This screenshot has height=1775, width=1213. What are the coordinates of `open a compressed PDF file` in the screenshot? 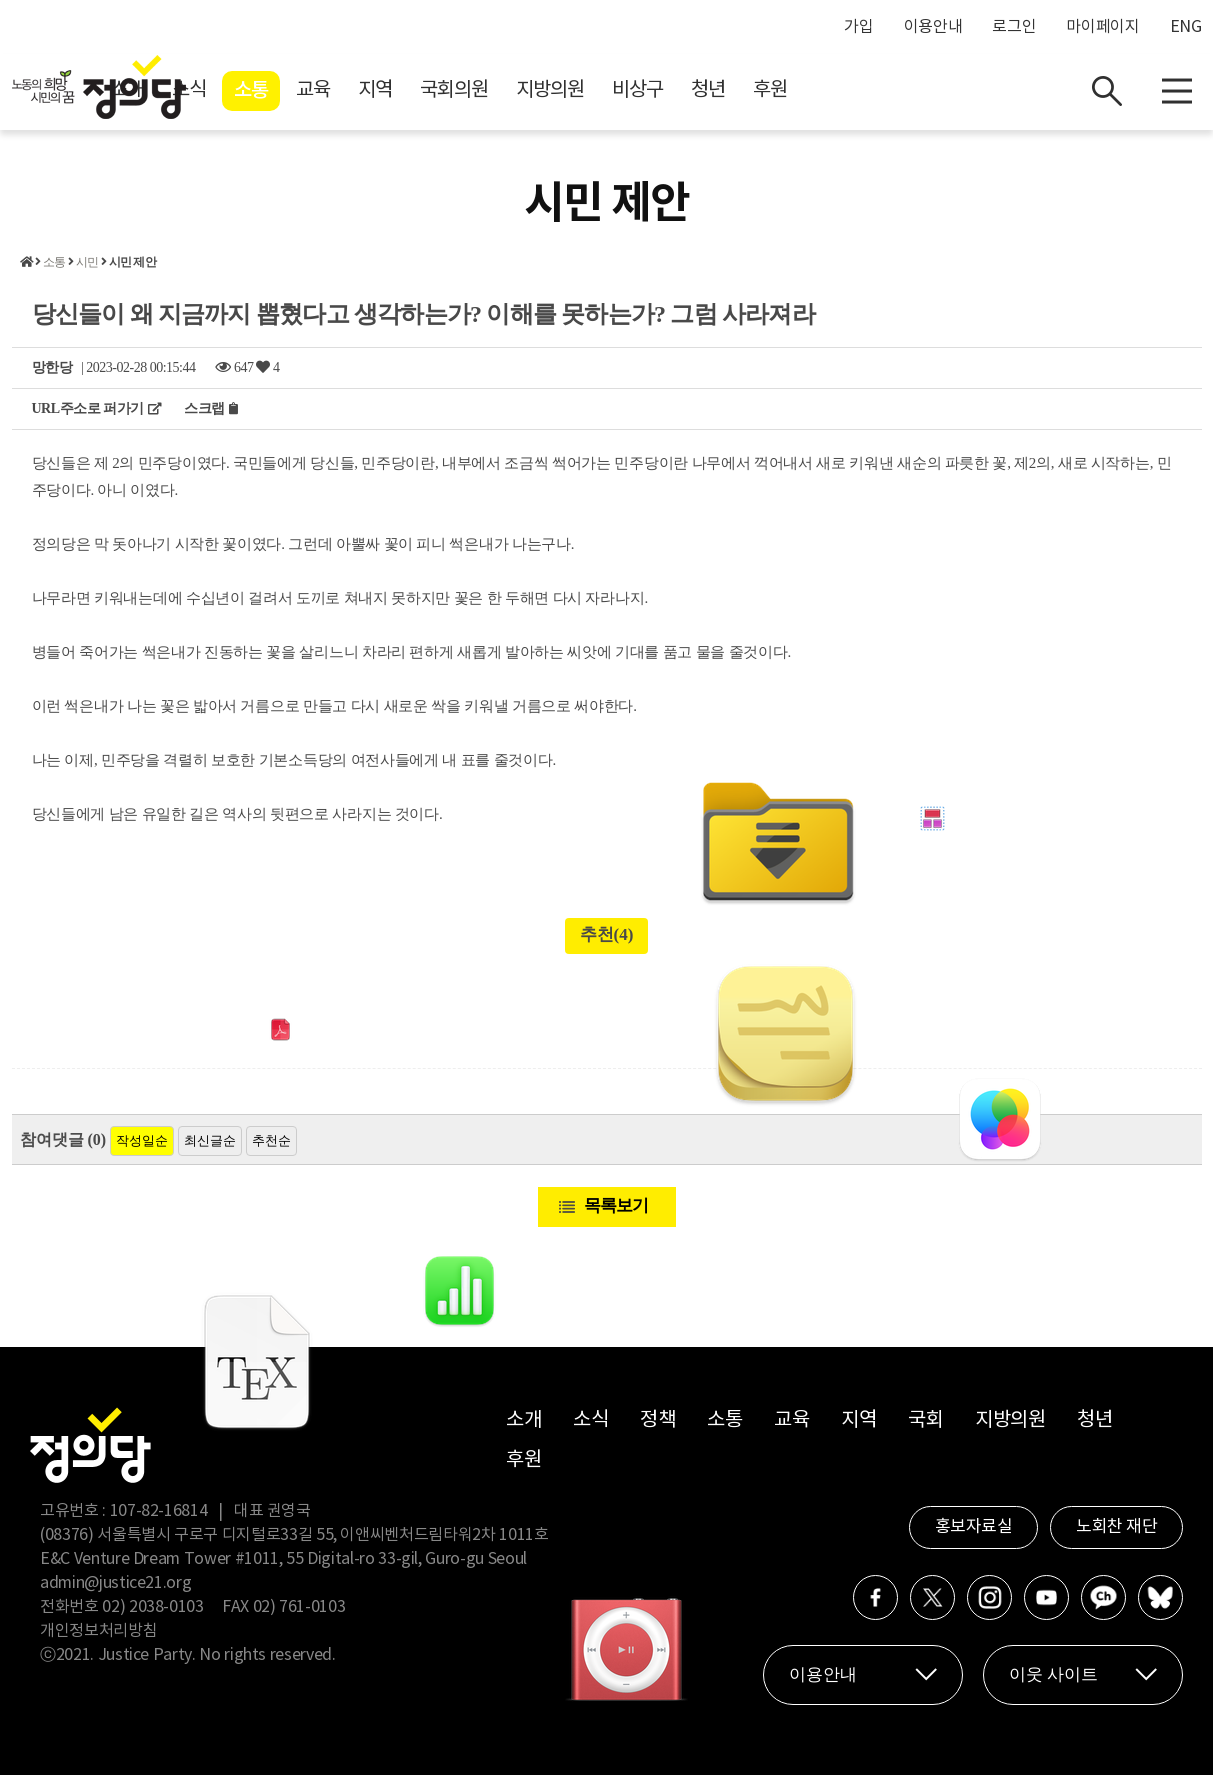 It's located at (280, 1029).